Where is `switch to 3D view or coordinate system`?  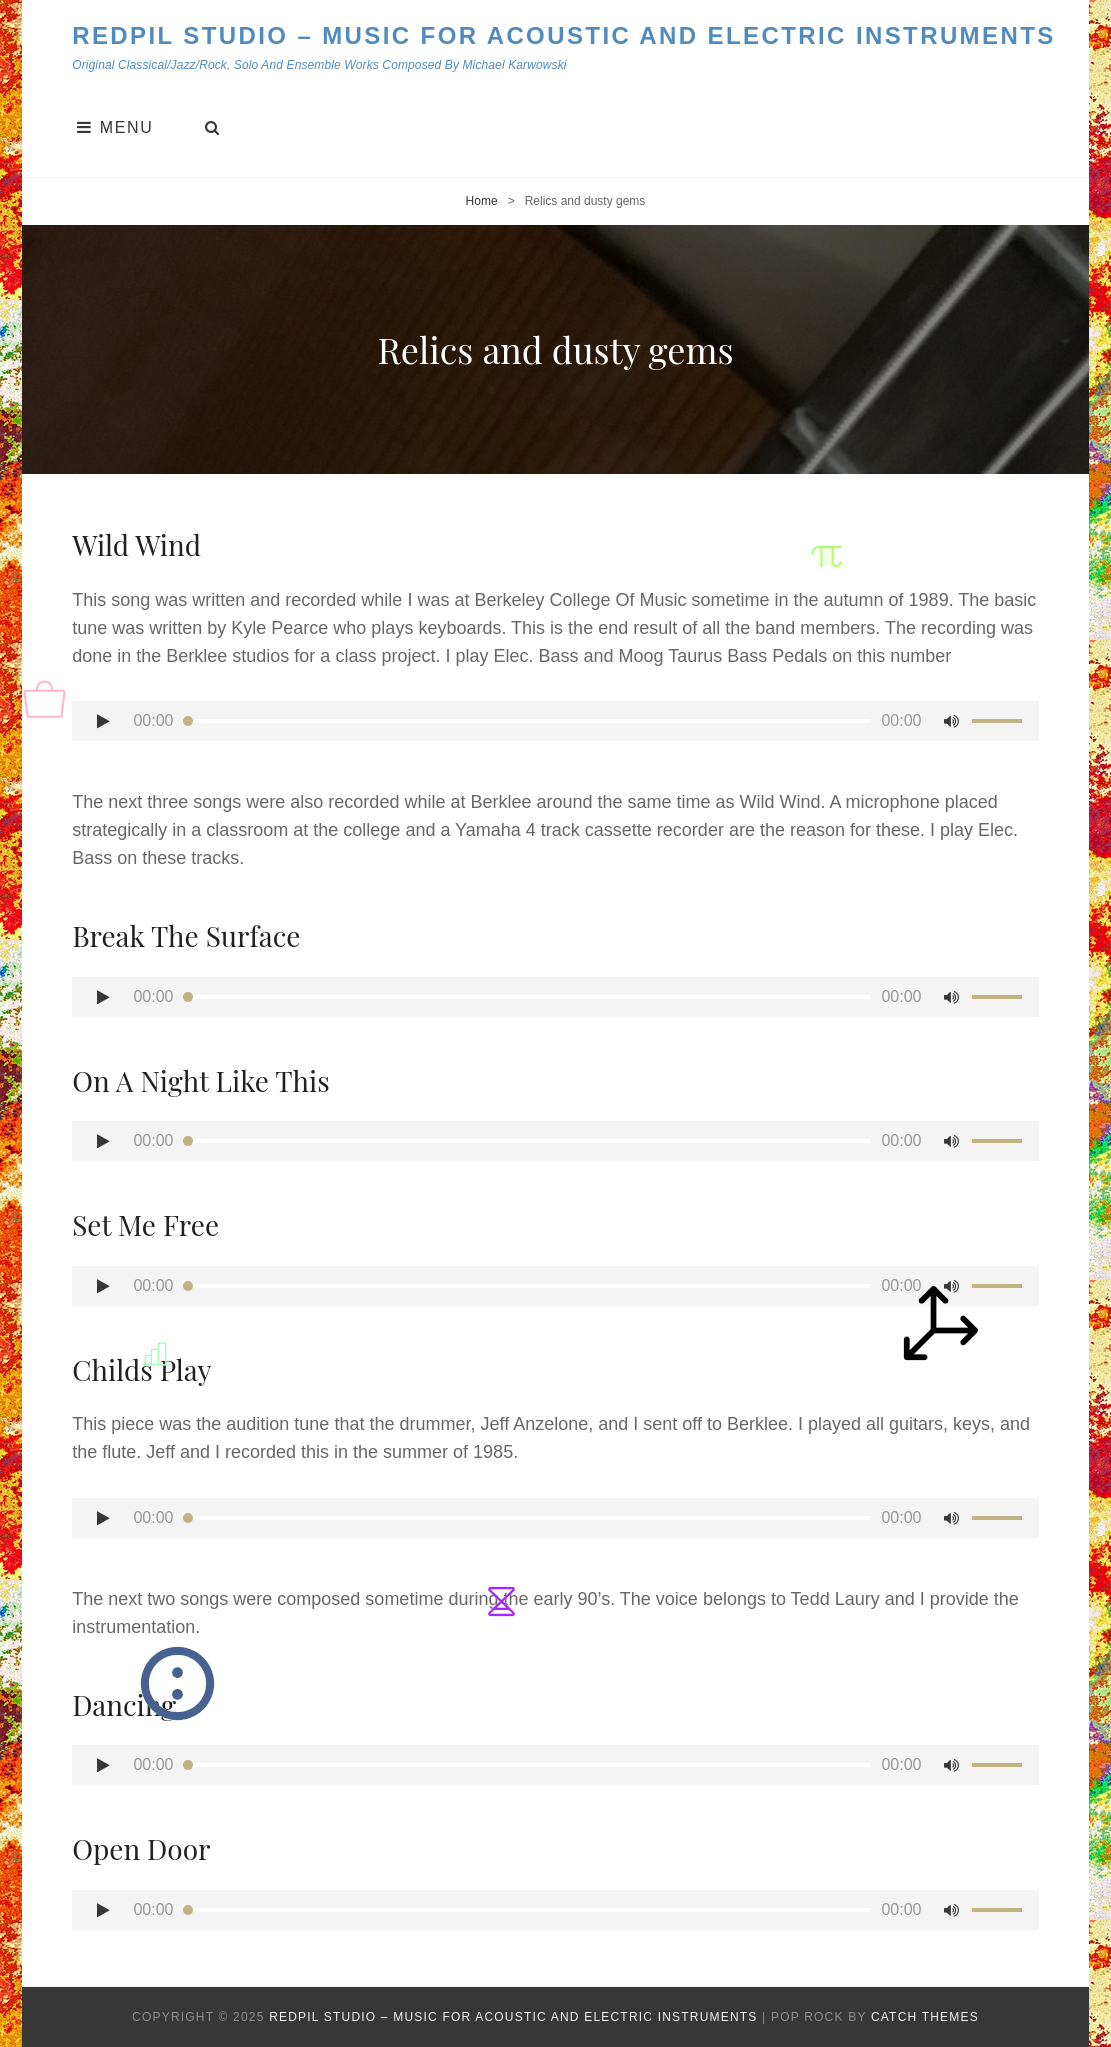 switch to 3D view or coordinate system is located at coordinates (936, 1327).